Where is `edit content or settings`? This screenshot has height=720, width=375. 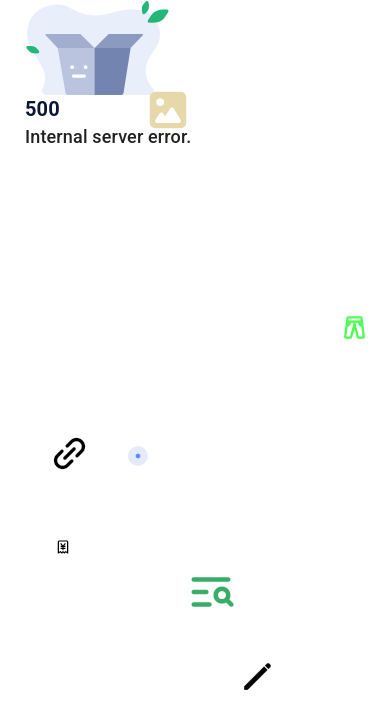
edit content or settings is located at coordinates (257, 676).